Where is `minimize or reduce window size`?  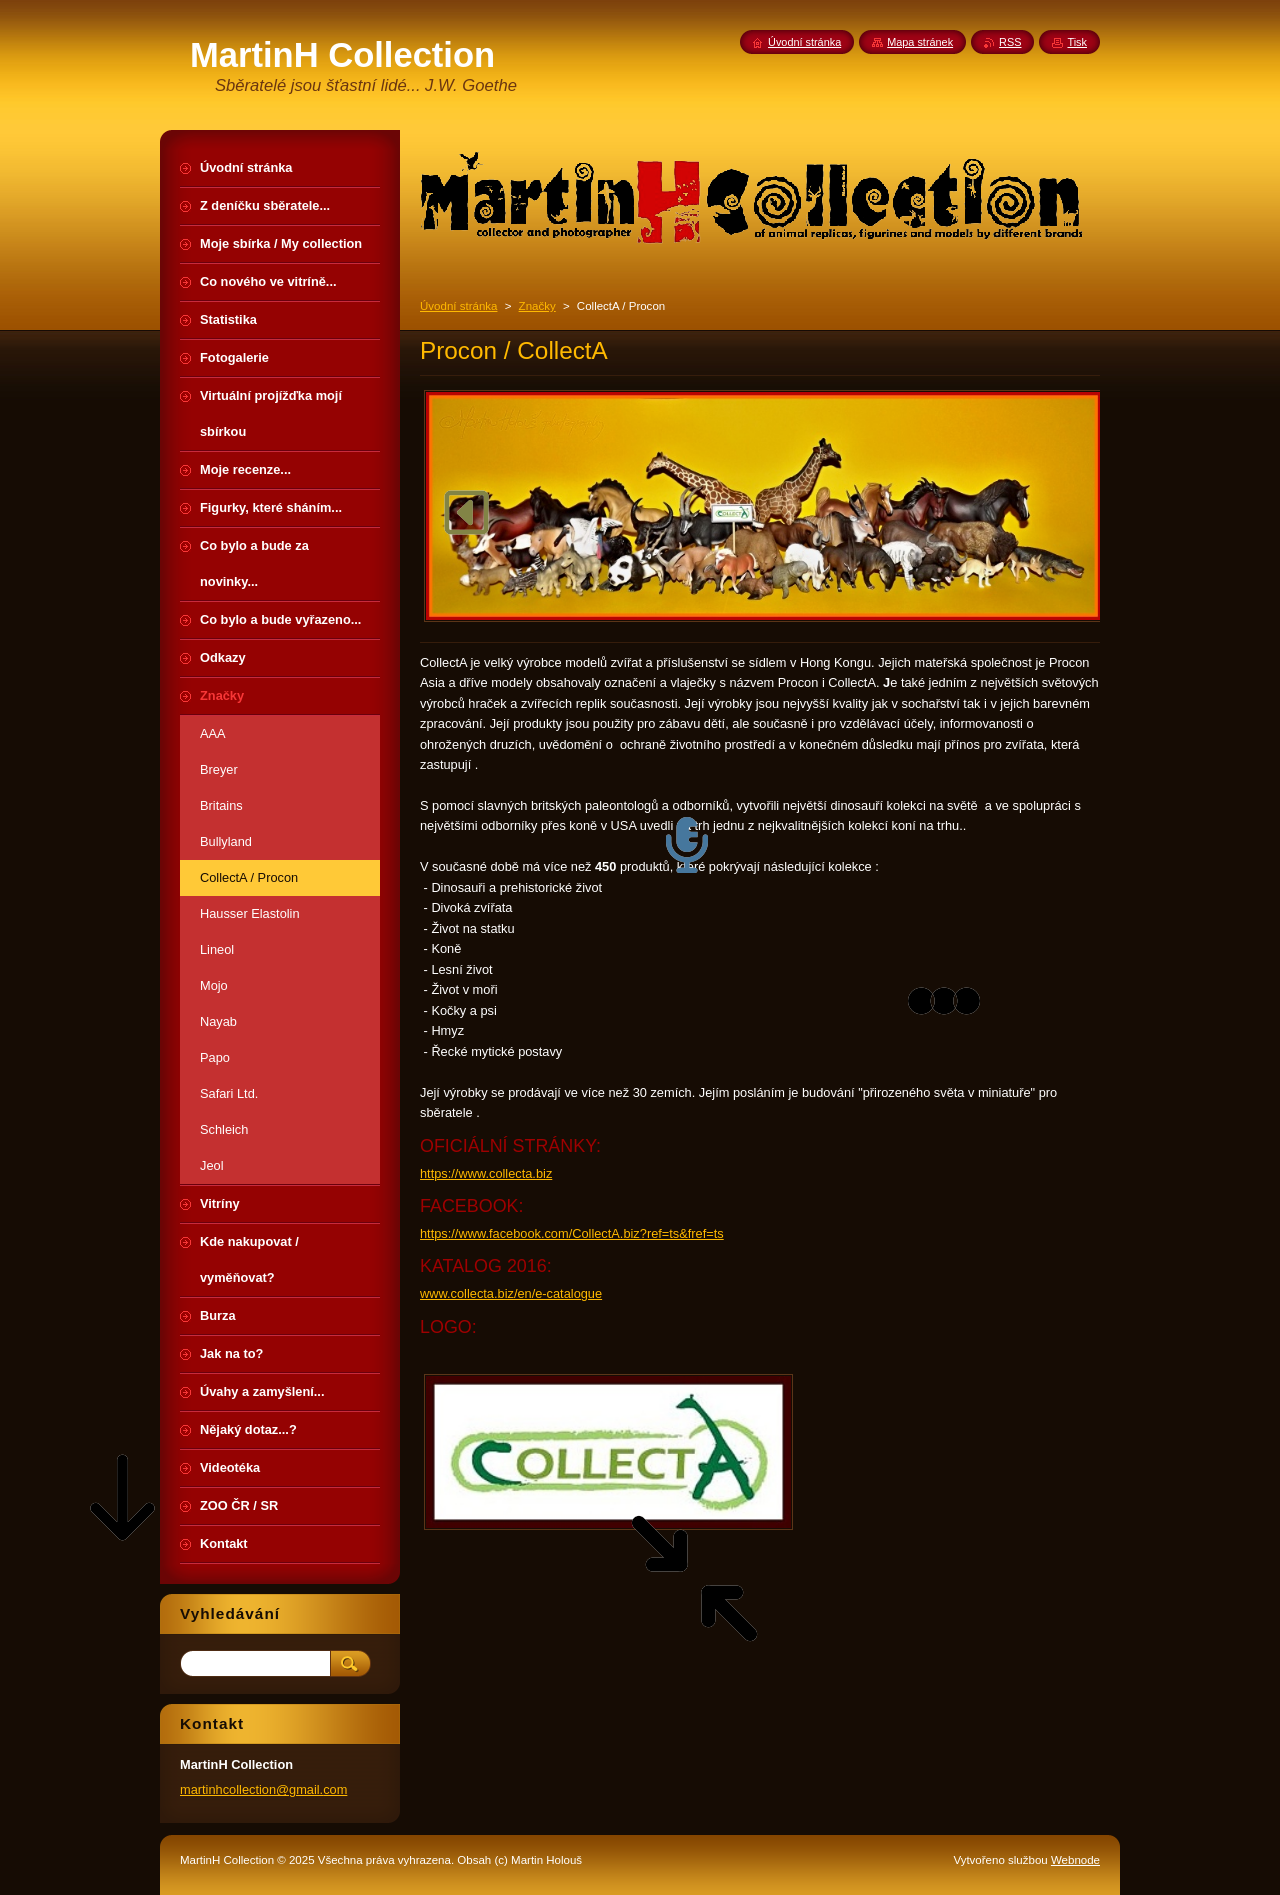 minimize or reduce window size is located at coordinates (694, 1578).